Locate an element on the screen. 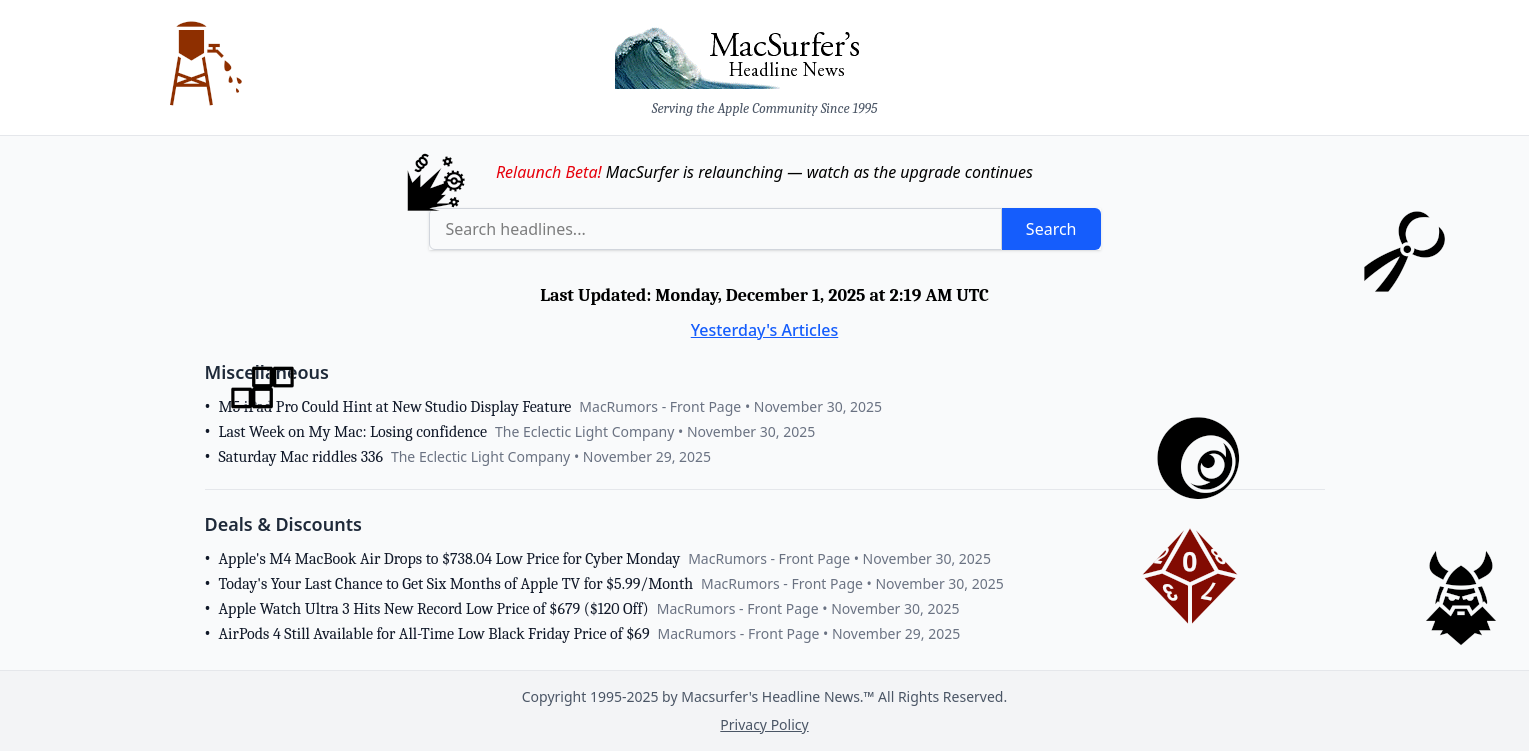 The height and width of the screenshot is (751, 1529). view water storage levels is located at coordinates (208, 62).